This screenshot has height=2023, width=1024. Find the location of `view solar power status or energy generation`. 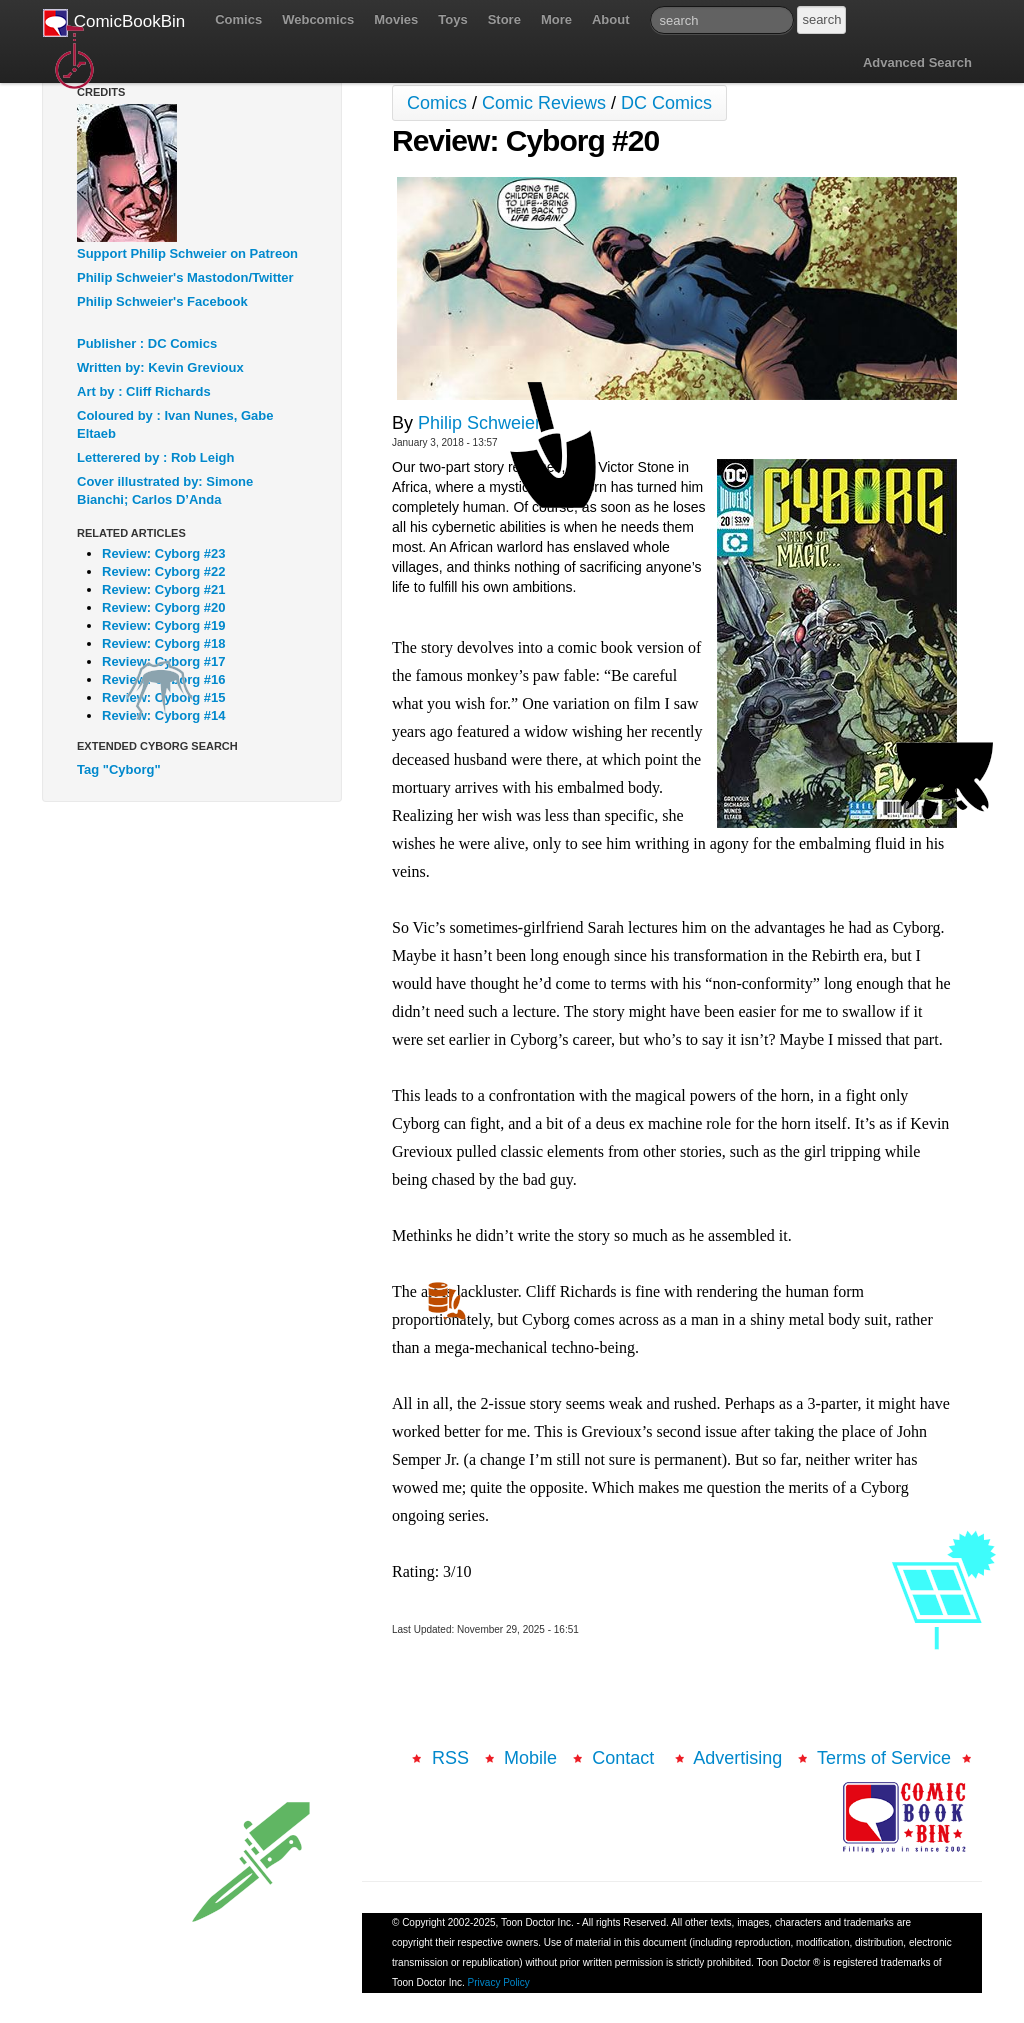

view solar power status or energy generation is located at coordinates (944, 1590).